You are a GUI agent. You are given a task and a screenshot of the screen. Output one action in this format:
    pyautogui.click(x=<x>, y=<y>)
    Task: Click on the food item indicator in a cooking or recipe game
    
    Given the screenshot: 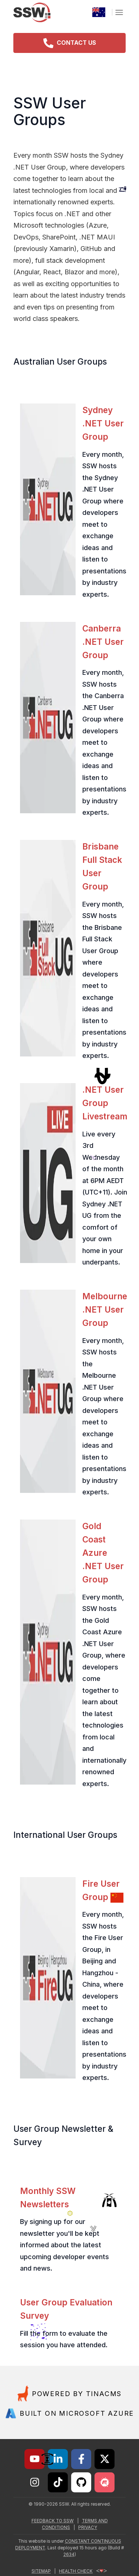 What is the action you would take?
    pyautogui.click(x=93, y=2229)
    